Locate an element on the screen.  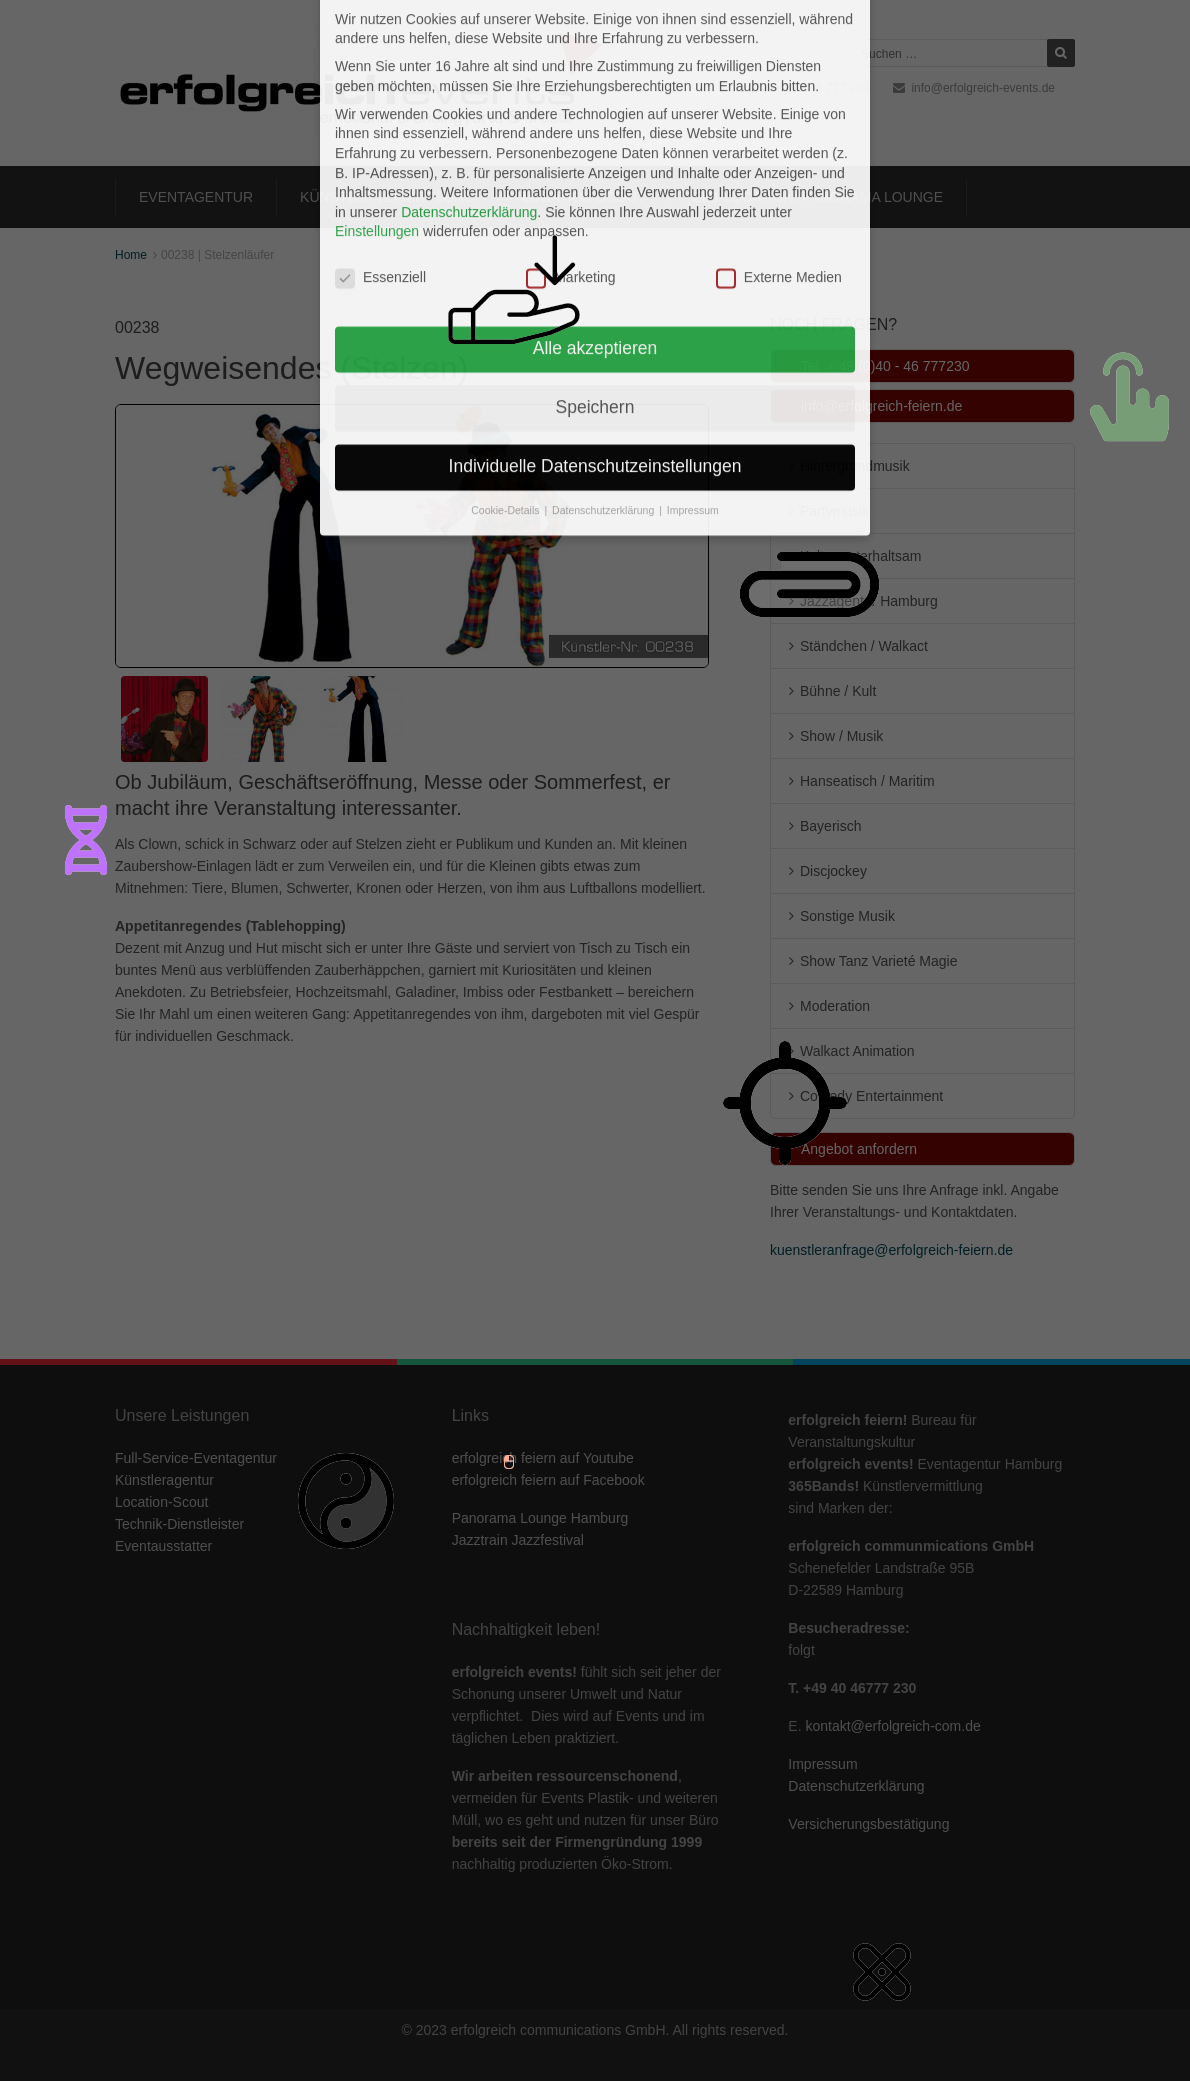
toggle balance or harmony mode is located at coordinates (346, 1501).